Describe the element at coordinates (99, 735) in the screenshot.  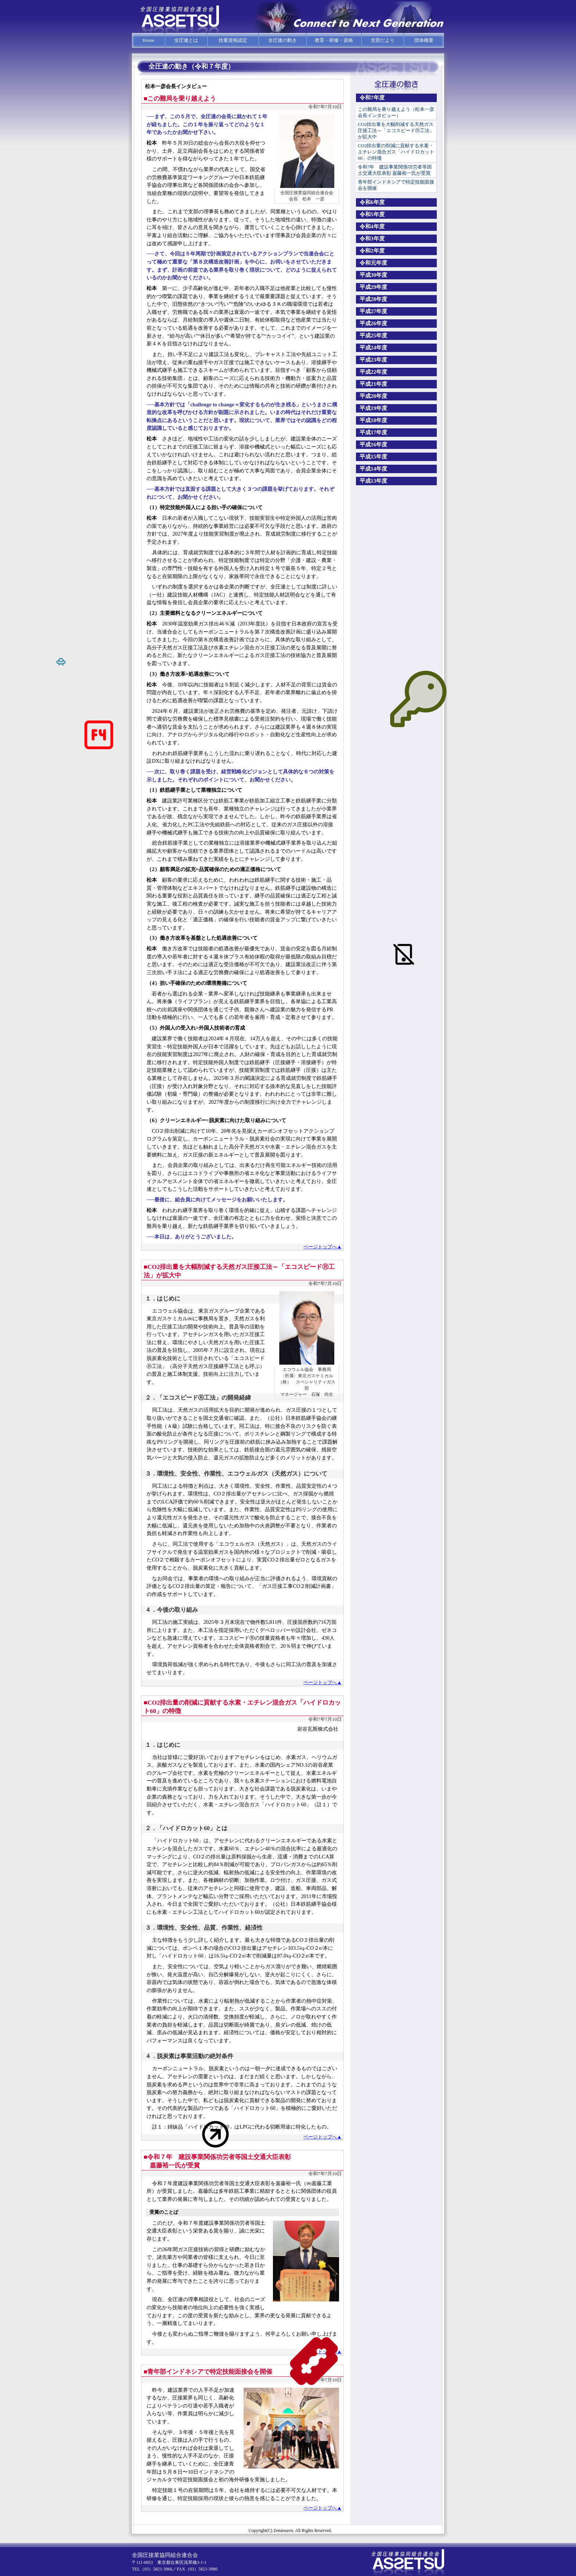
I see `press F4 keyboard shortcut` at that location.